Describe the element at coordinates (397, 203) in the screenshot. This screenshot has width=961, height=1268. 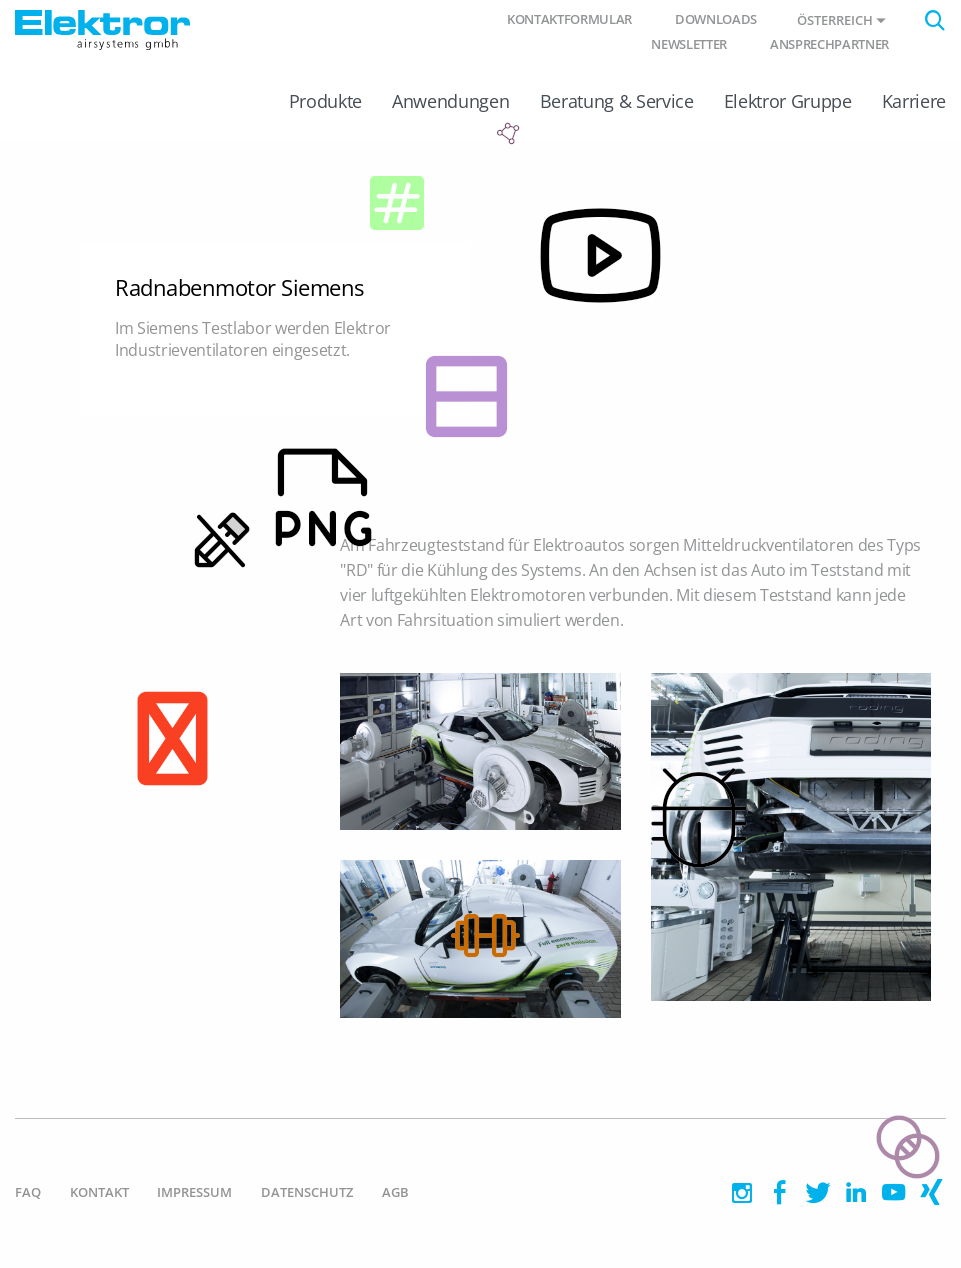
I see `view or browse hashtags` at that location.